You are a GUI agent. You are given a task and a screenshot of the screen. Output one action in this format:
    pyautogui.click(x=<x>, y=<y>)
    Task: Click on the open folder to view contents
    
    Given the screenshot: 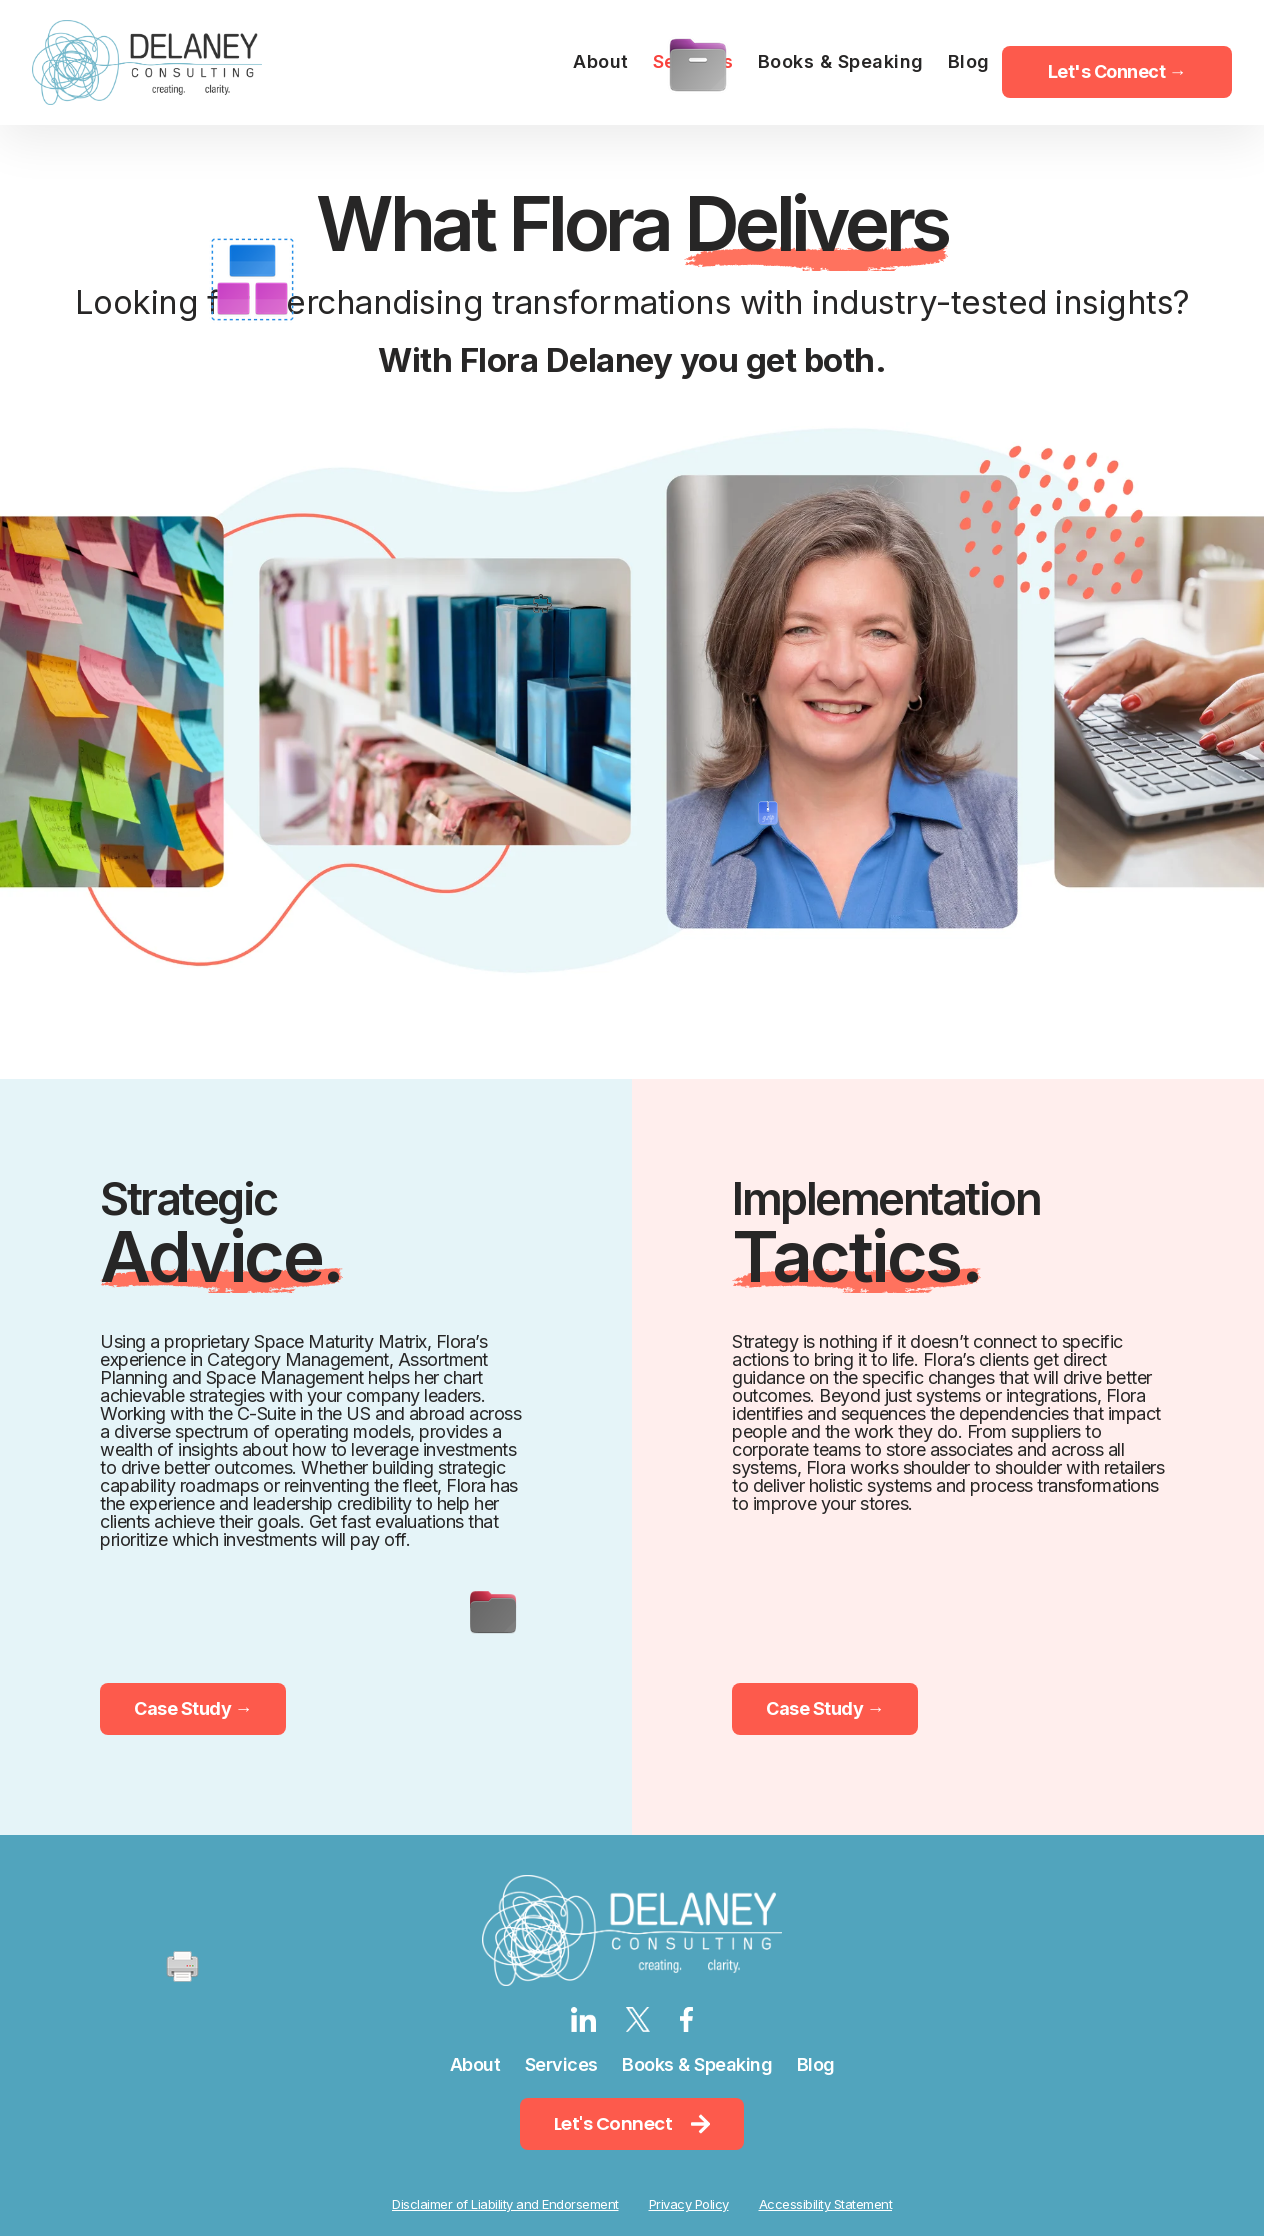 What is the action you would take?
    pyautogui.click(x=493, y=1612)
    